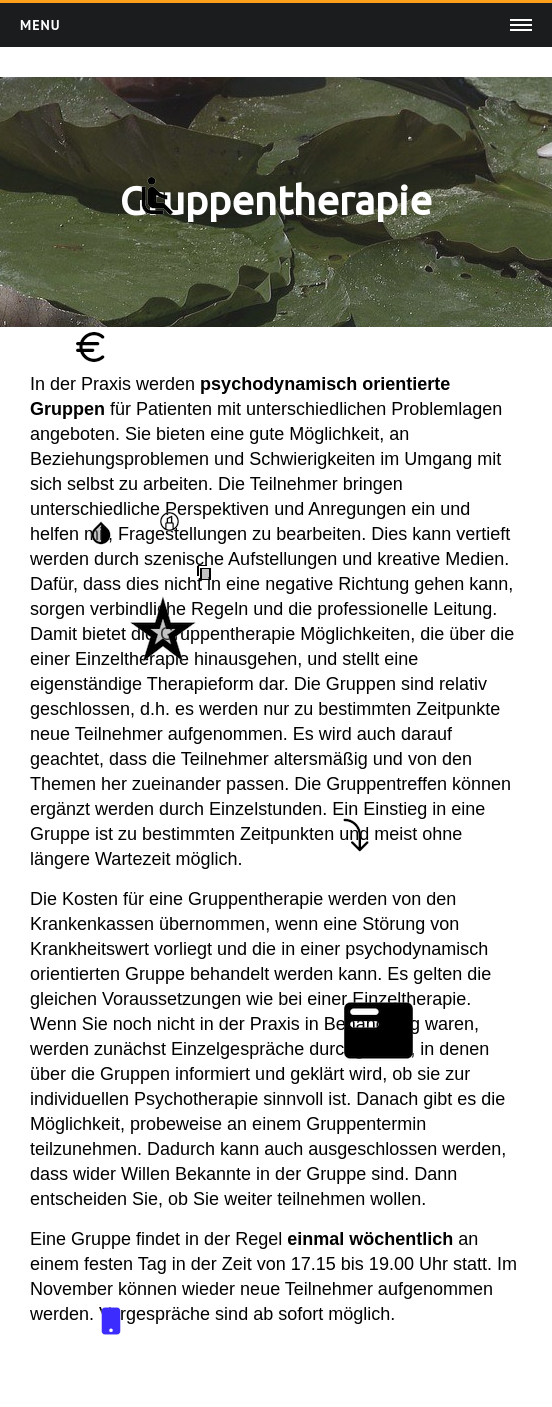 Image resolution: width=552 pixels, height=1407 pixels. What do you see at coordinates (163, 629) in the screenshot?
I see `rate or review an item` at bounding box center [163, 629].